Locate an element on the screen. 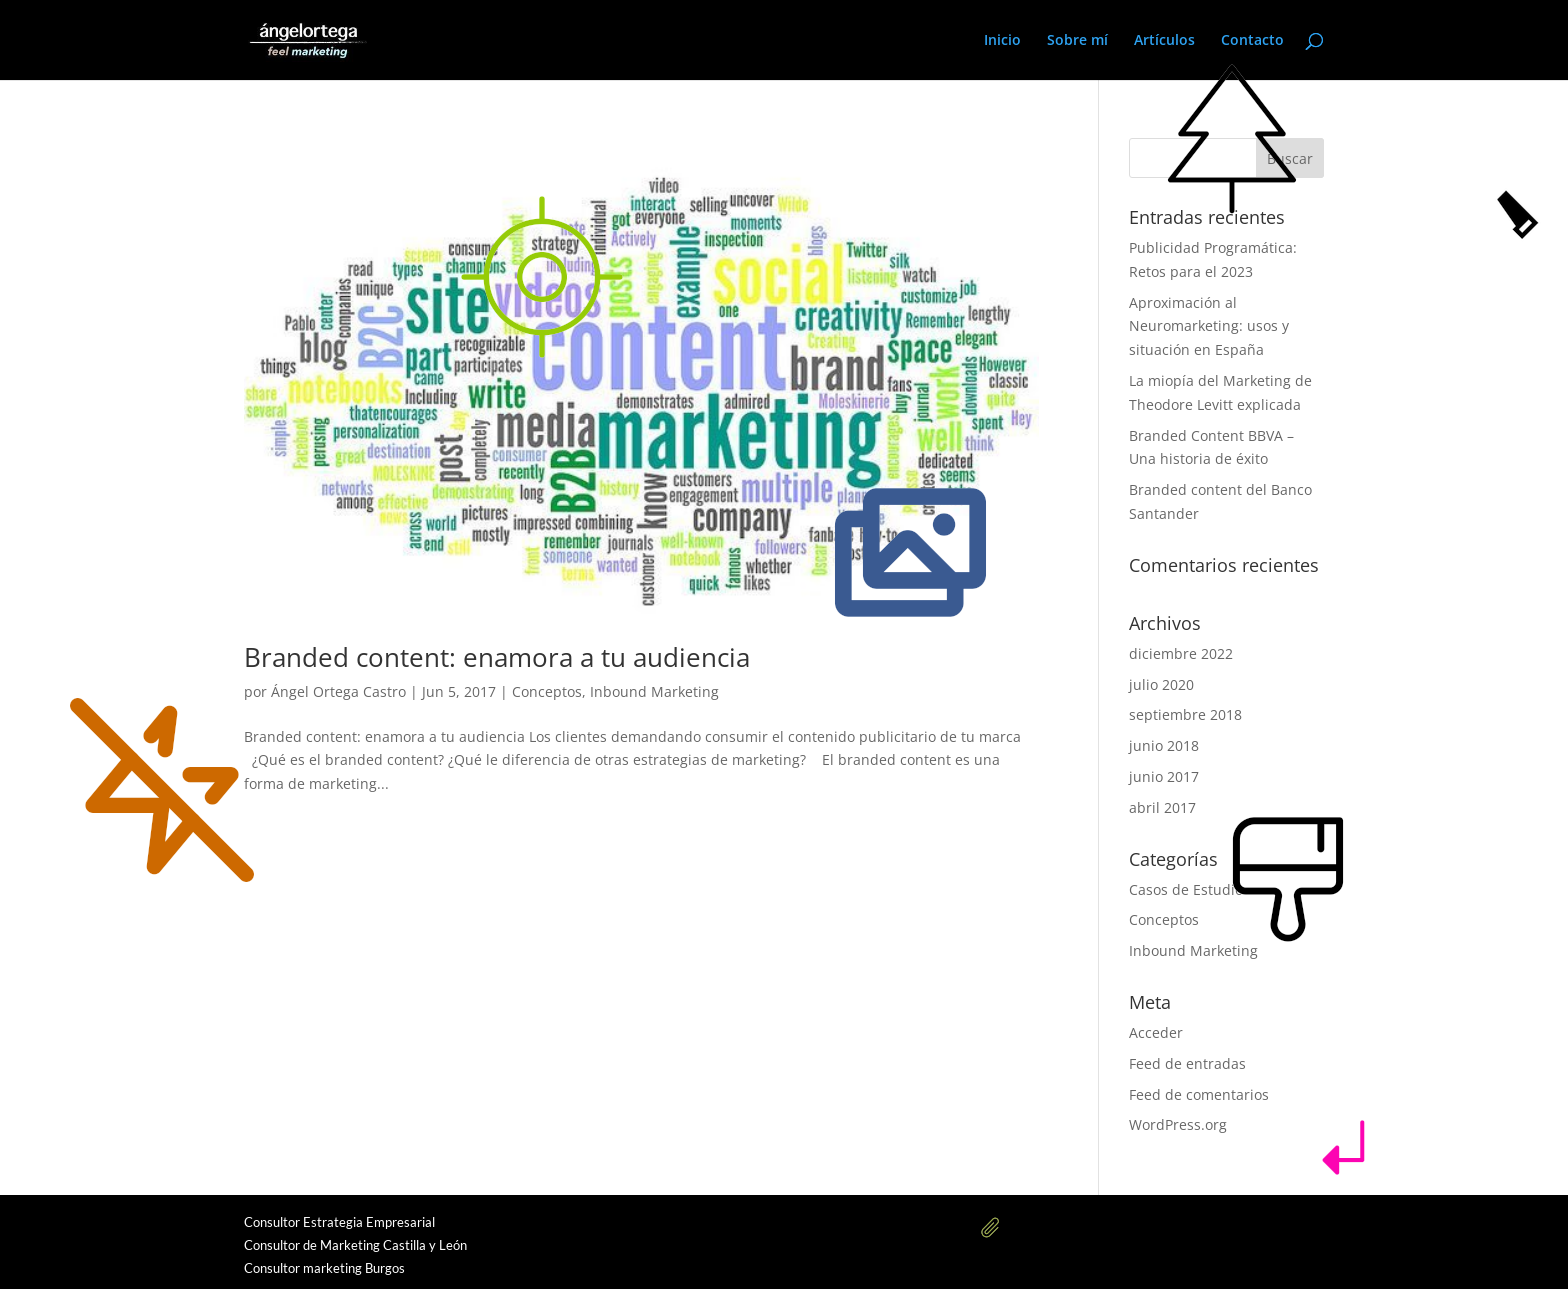 This screenshot has width=1568, height=1289. attach a file to your message is located at coordinates (990, 1227).